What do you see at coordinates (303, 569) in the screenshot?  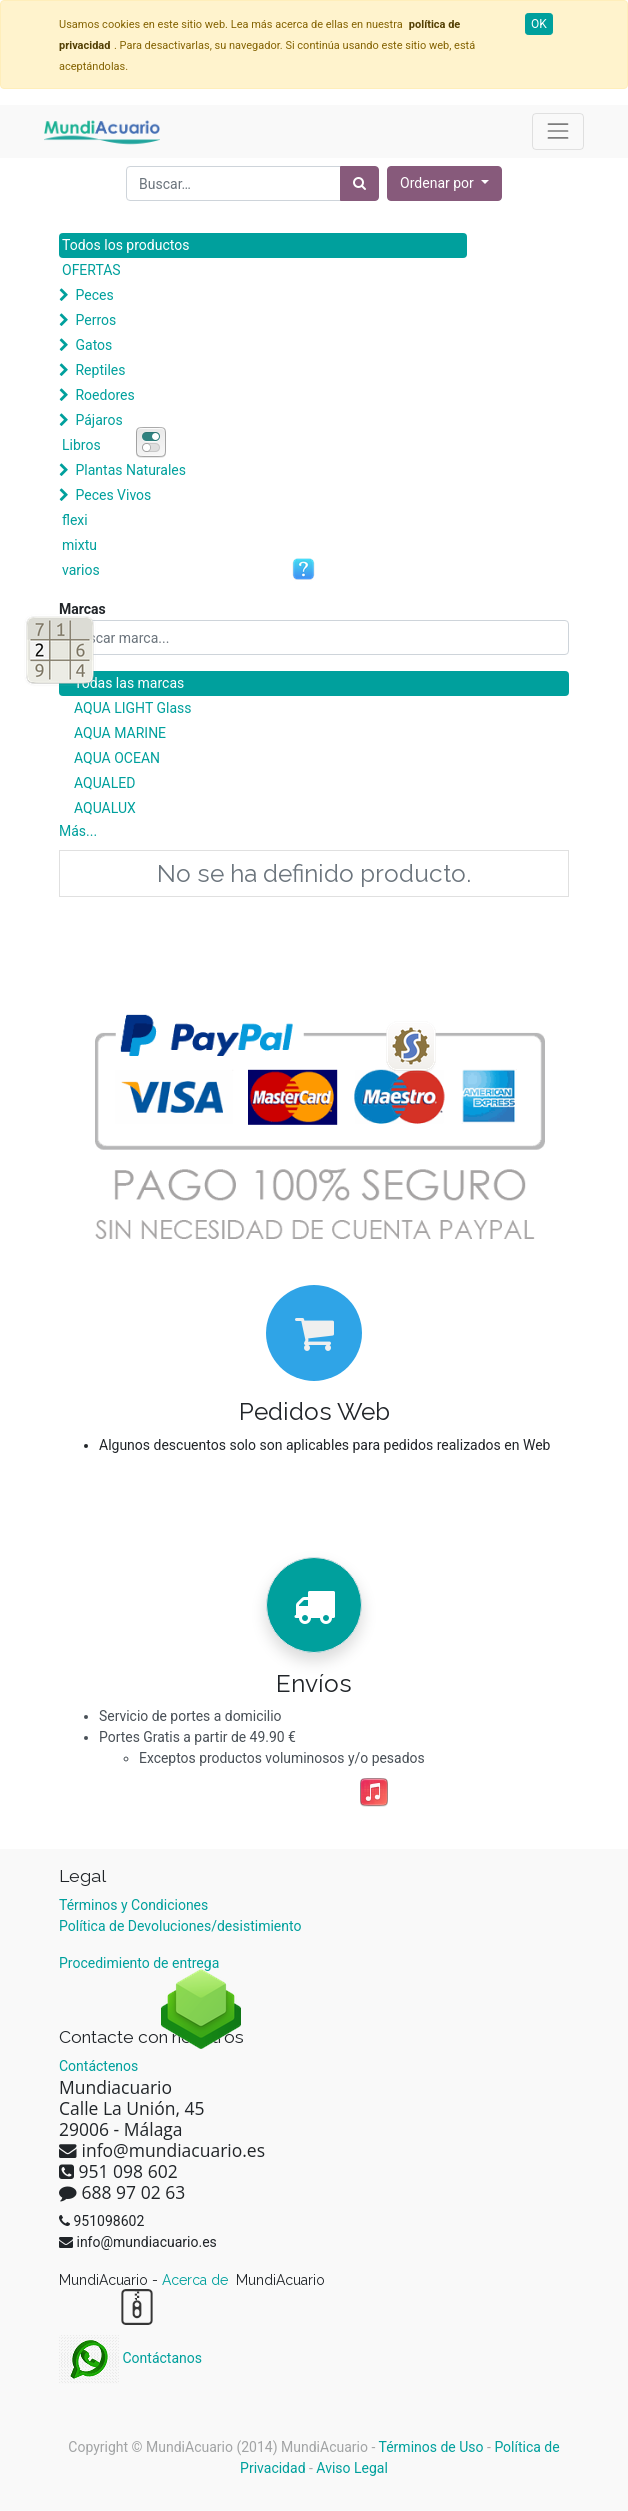 I see `indicates a help or information dialog` at bounding box center [303, 569].